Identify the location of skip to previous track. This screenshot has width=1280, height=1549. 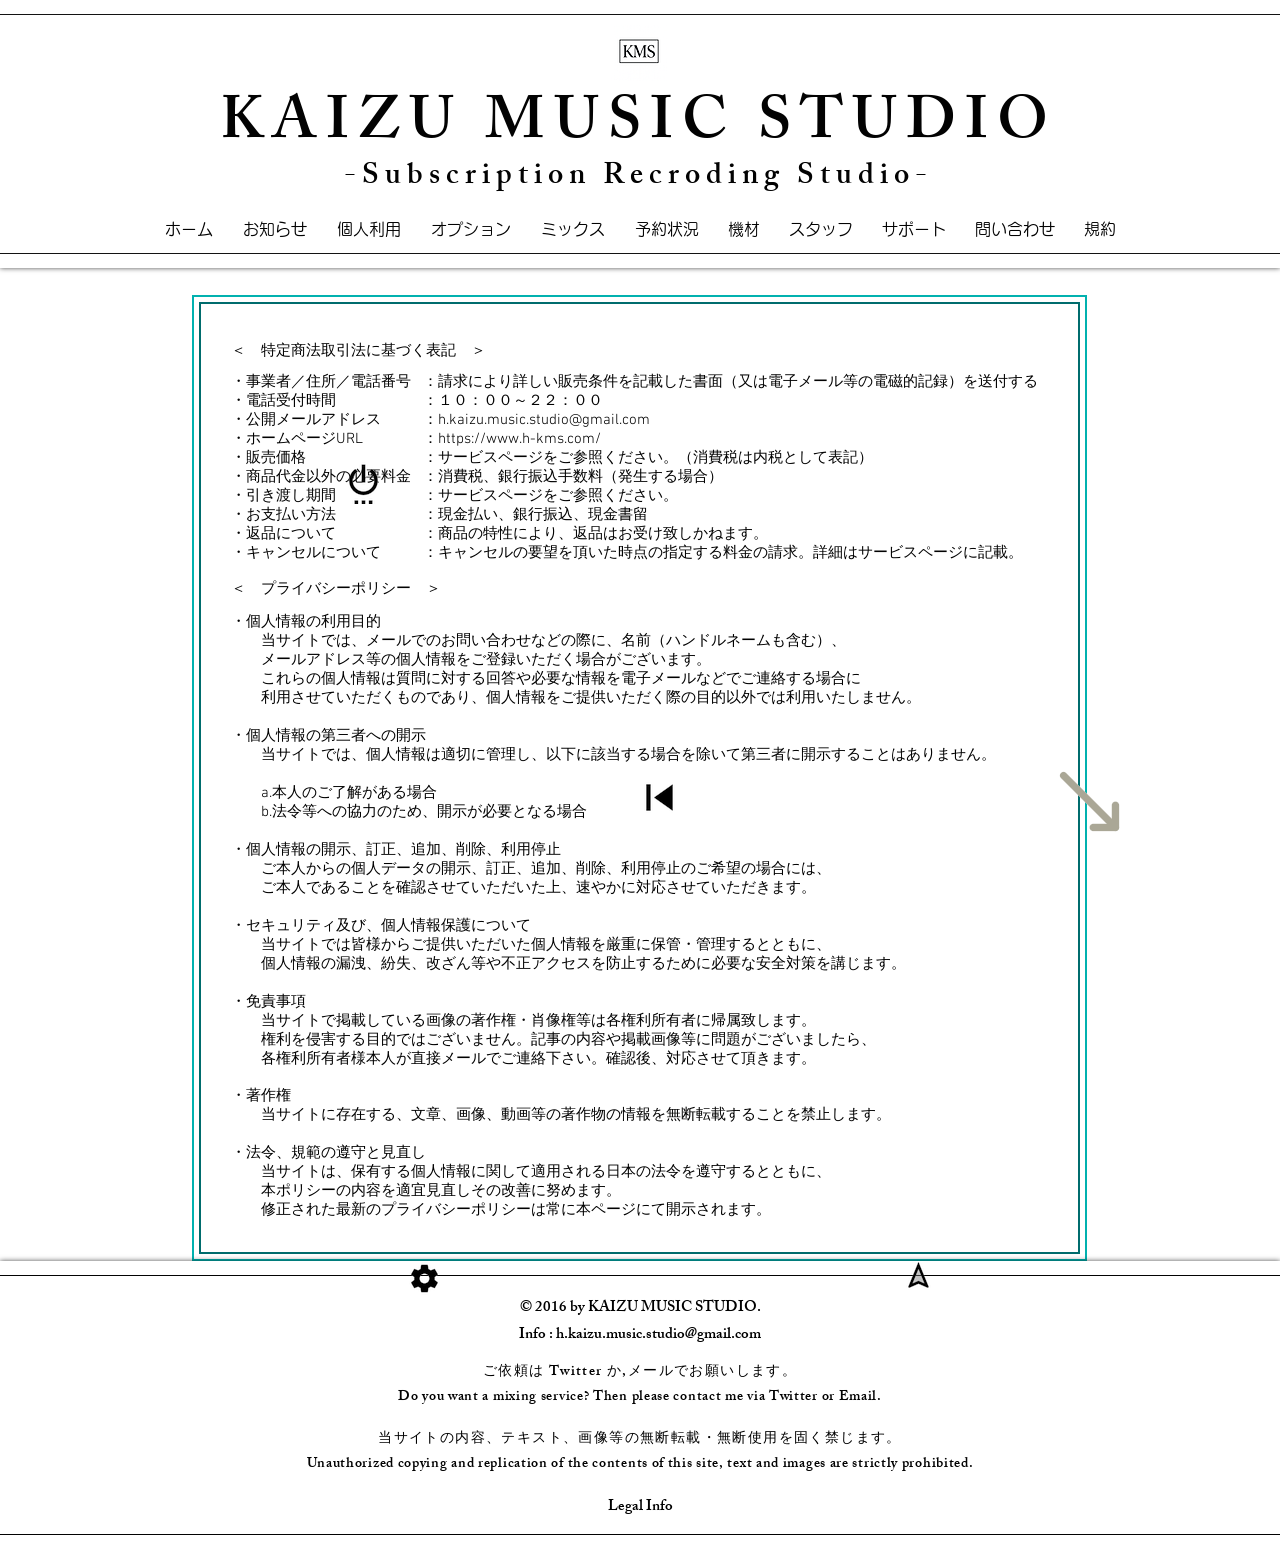
(659, 797).